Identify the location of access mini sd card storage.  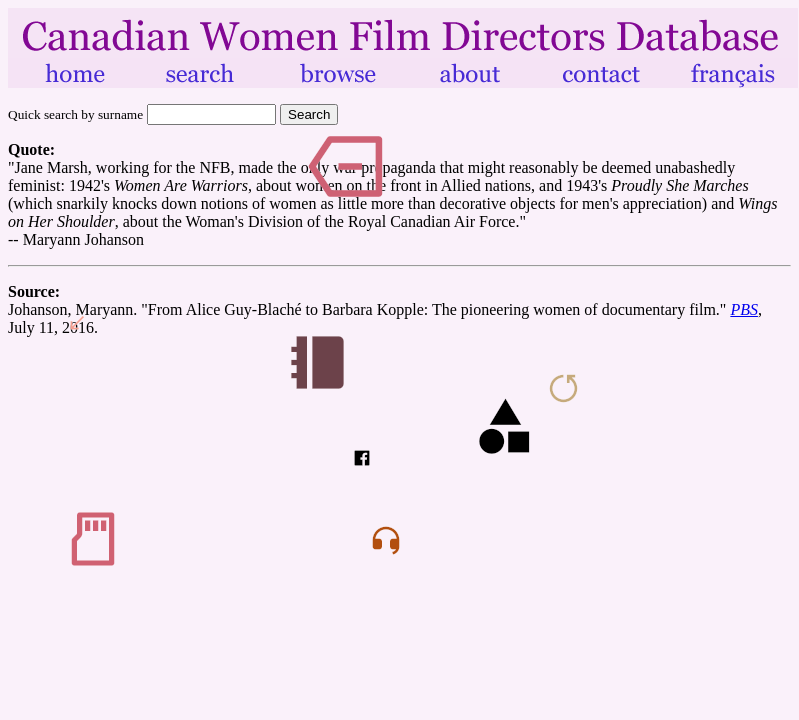
(93, 539).